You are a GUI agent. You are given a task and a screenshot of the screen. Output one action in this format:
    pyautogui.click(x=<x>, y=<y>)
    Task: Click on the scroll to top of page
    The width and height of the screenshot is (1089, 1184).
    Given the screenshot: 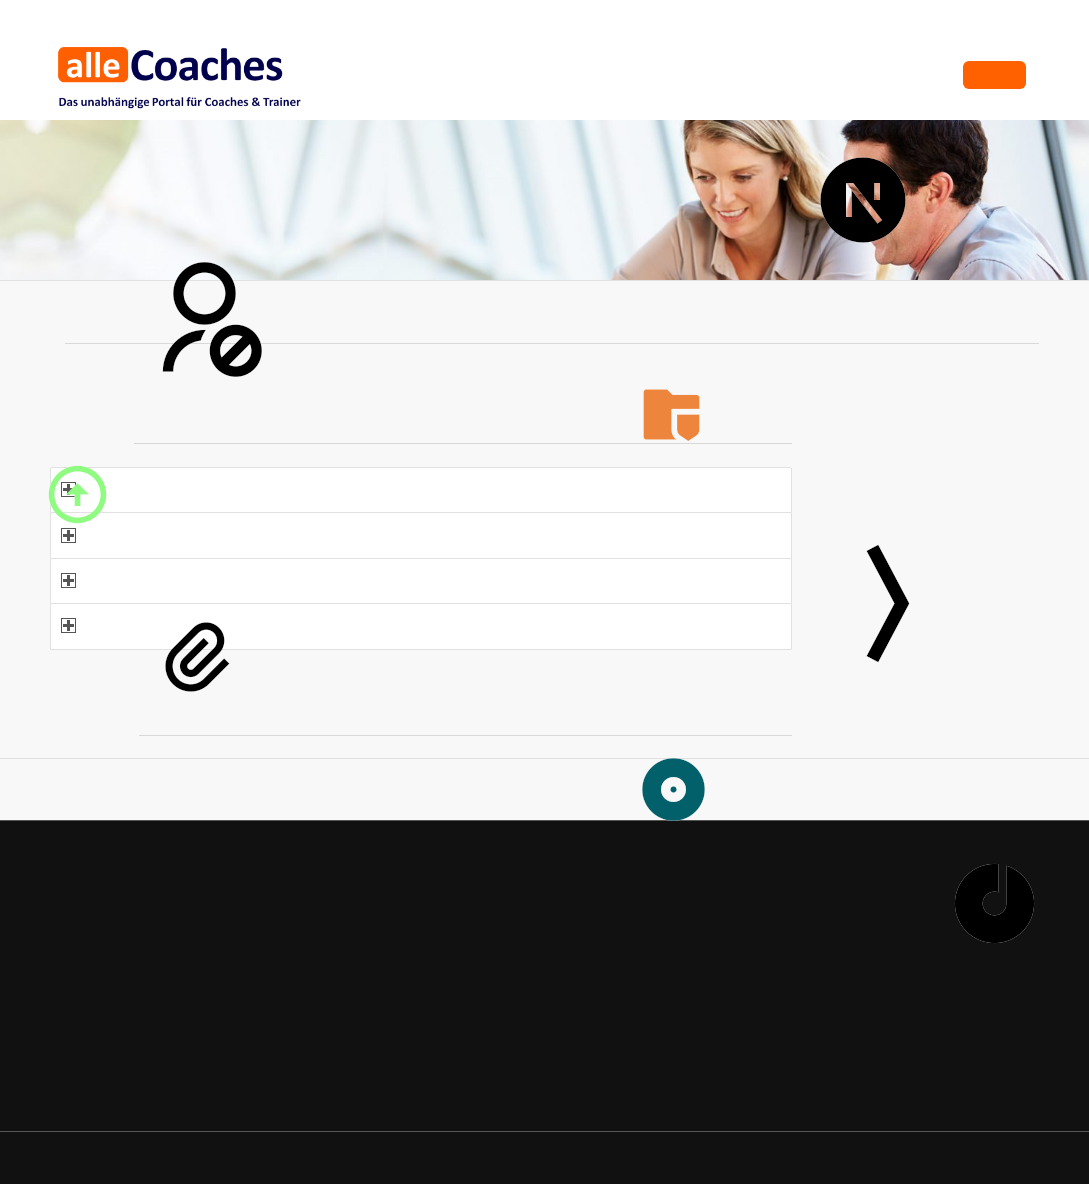 What is the action you would take?
    pyautogui.click(x=77, y=494)
    